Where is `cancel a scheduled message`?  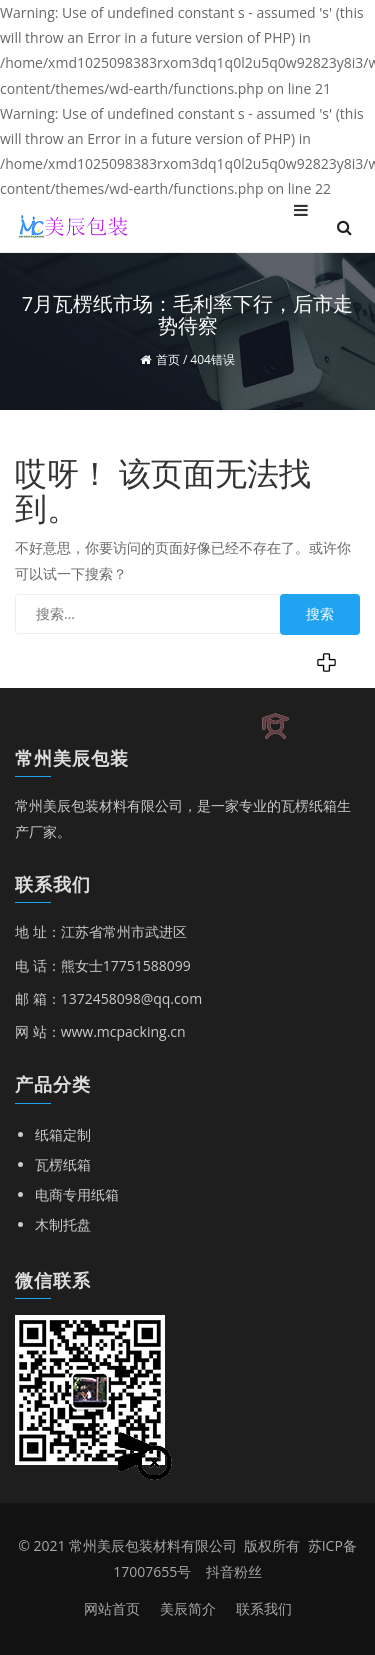 cancel a scheduled message is located at coordinates (144, 1452).